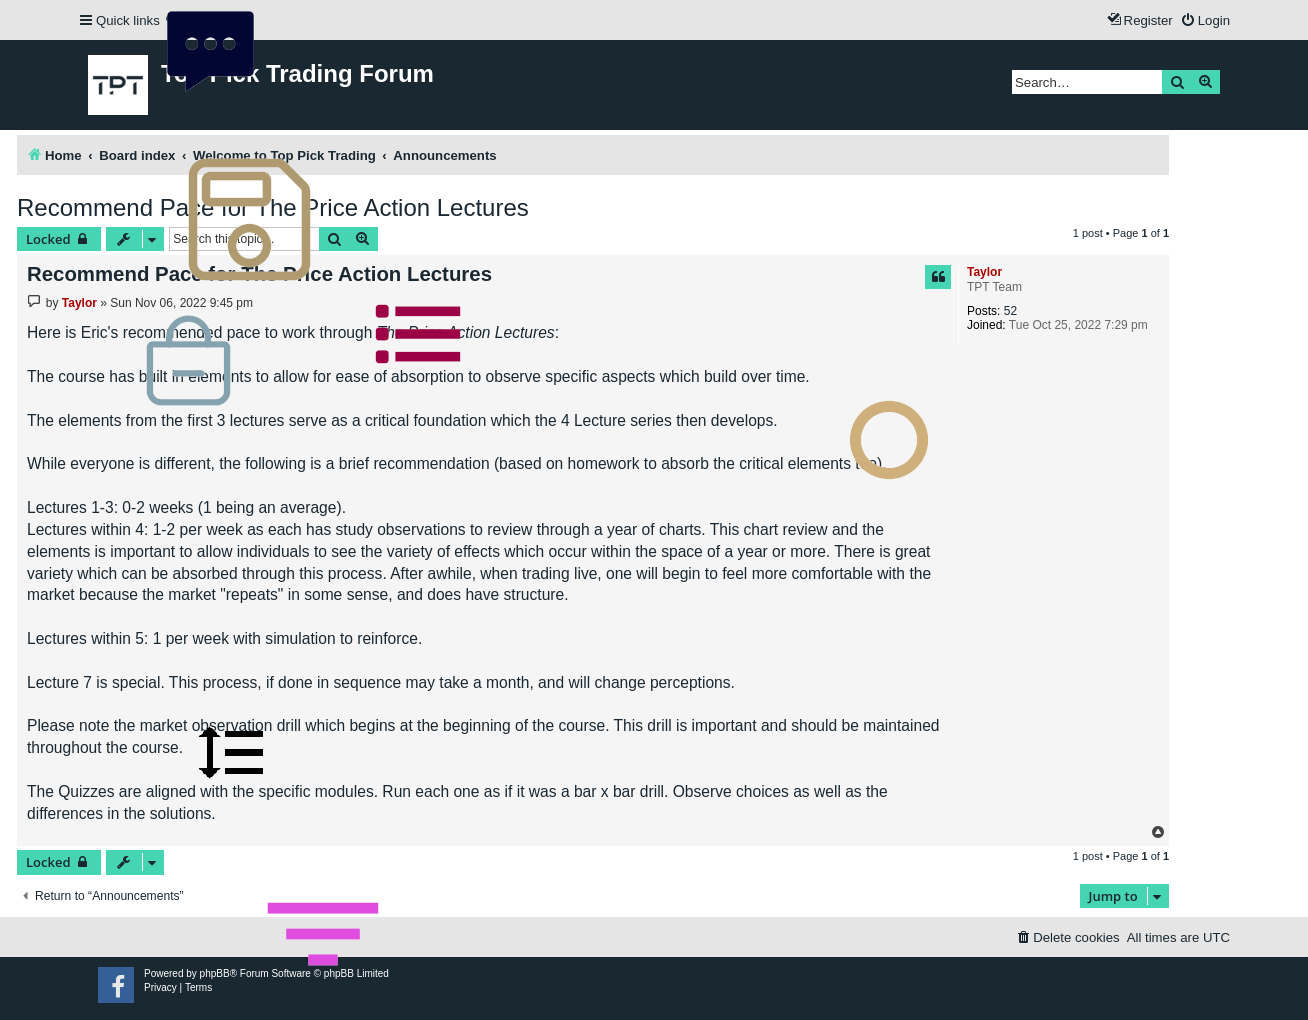 Image resolution: width=1308 pixels, height=1020 pixels. Describe the element at coordinates (231, 752) in the screenshot. I see `adjust line spacing in text` at that location.